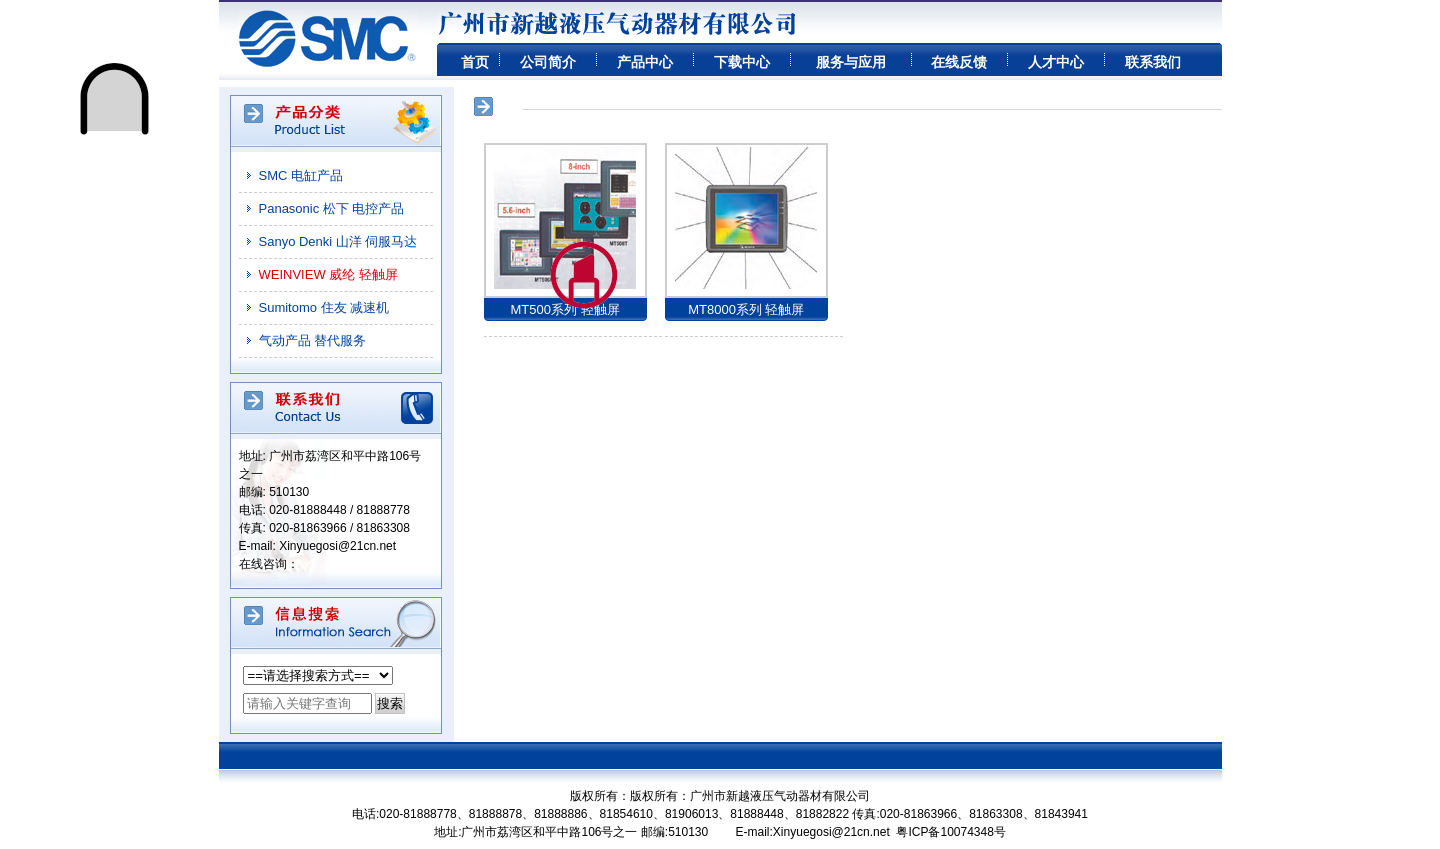 This screenshot has width=1440, height=849. What do you see at coordinates (584, 275) in the screenshot?
I see `activate highlighter tool for text markup` at bounding box center [584, 275].